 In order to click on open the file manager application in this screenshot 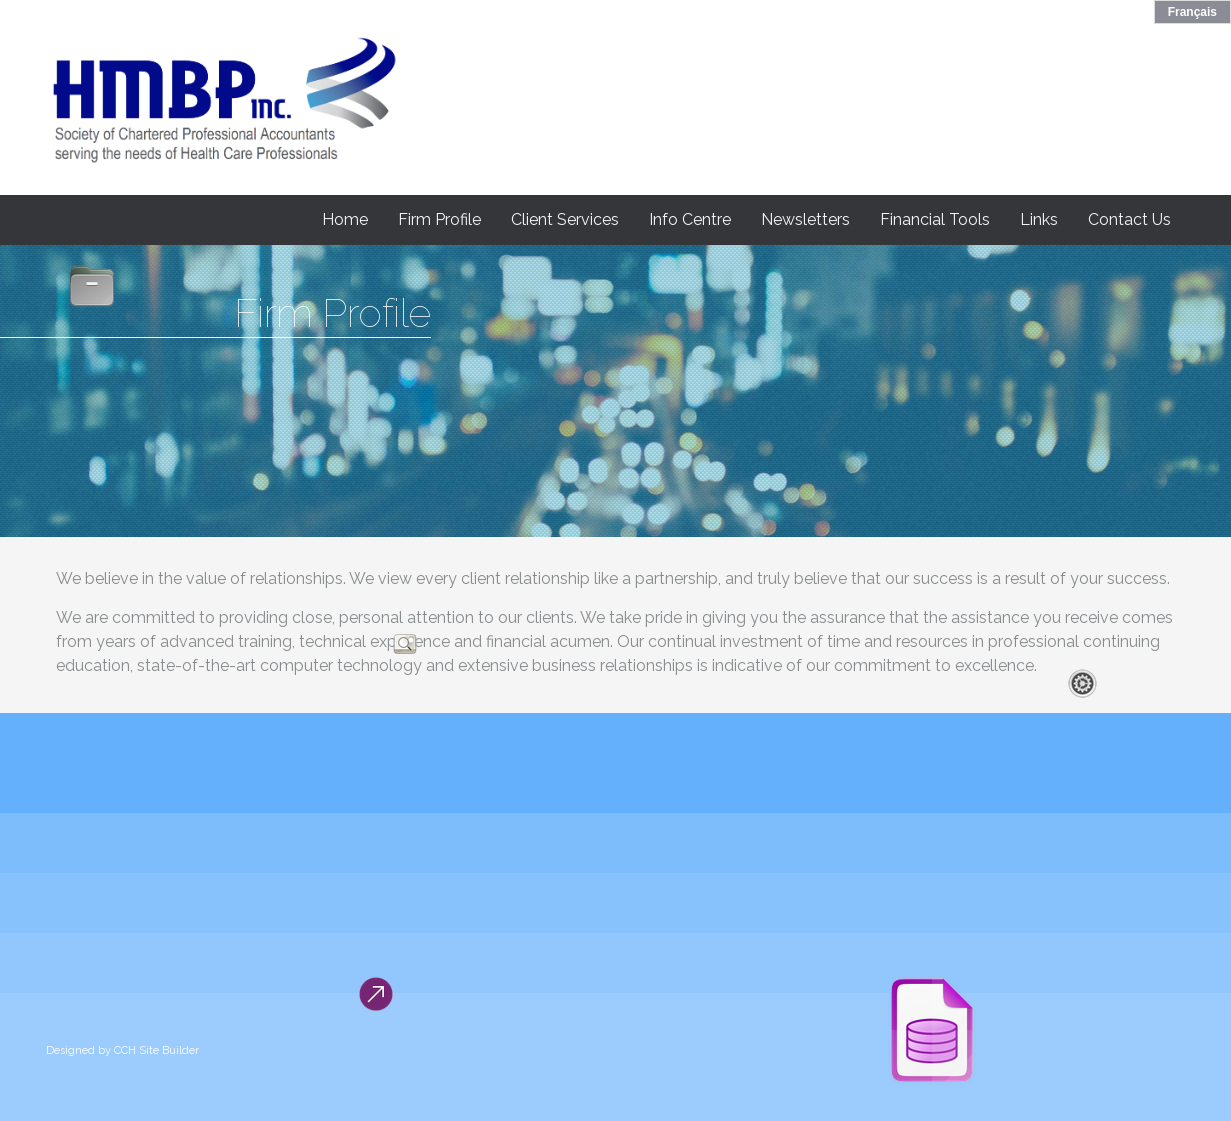, I will do `click(92, 286)`.